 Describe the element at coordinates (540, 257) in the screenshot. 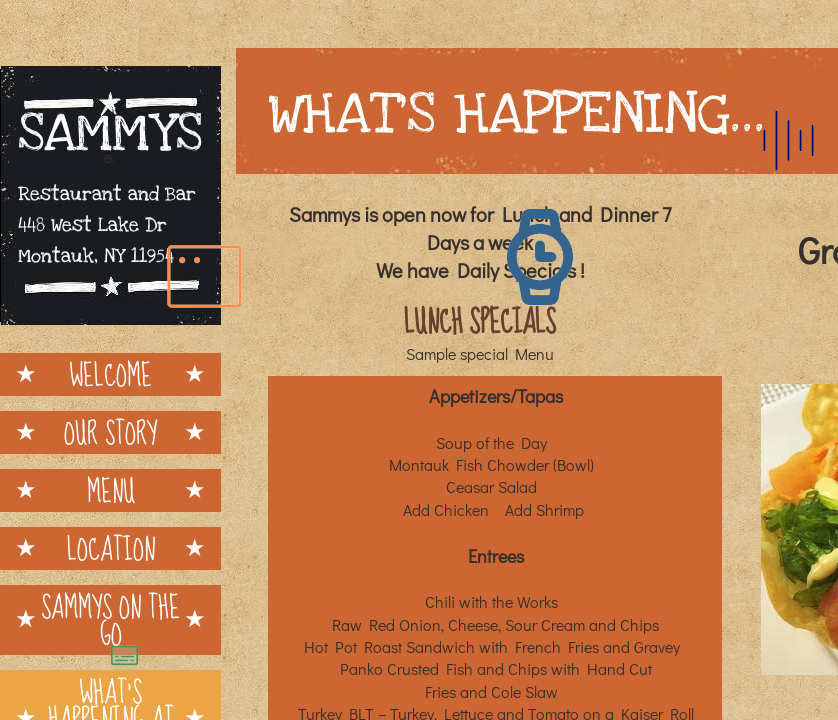

I see `view smartwatch or wearable device settings` at that location.